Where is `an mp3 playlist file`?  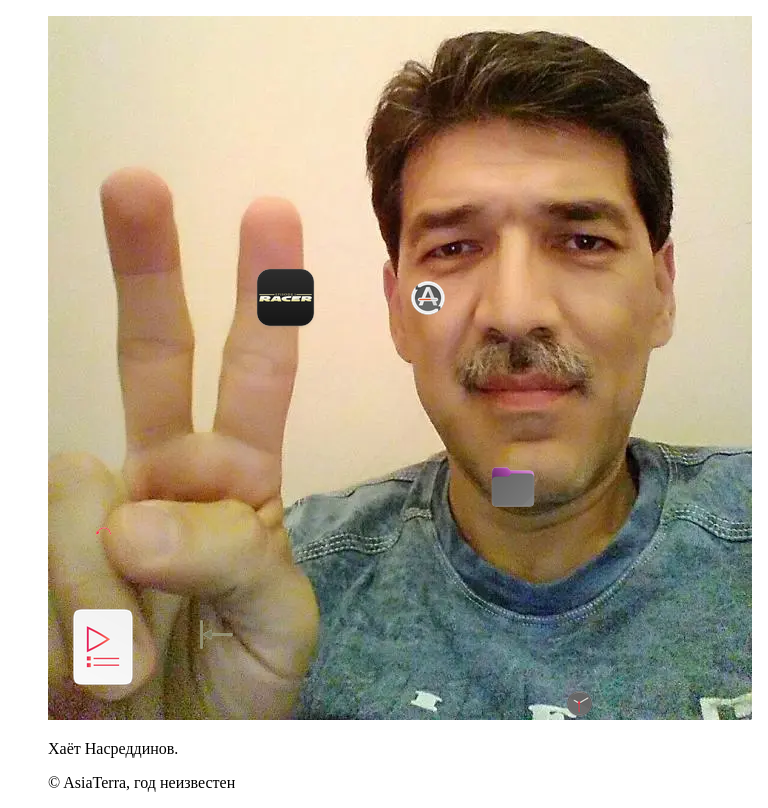 an mp3 playlist file is located at coordinates (103, 647).